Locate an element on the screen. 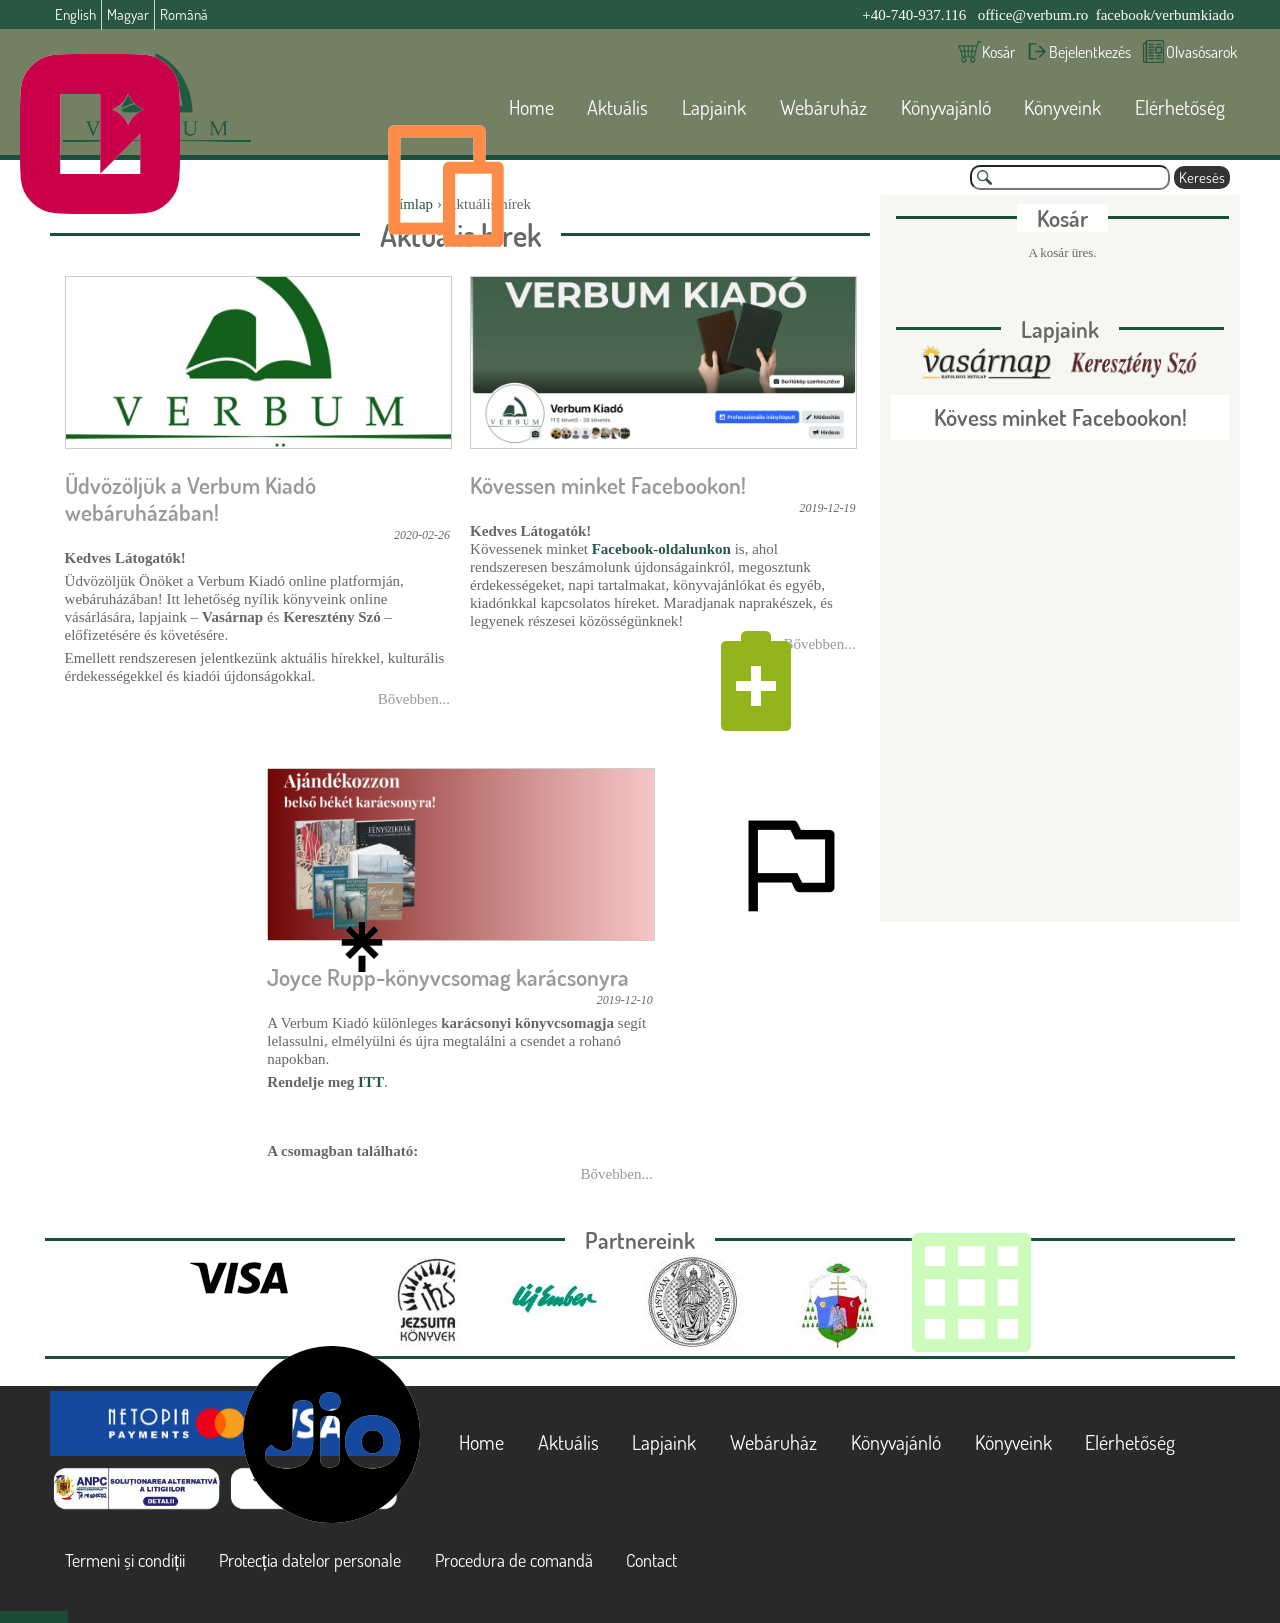  jio app or service is located at coordinates (331, 1434).